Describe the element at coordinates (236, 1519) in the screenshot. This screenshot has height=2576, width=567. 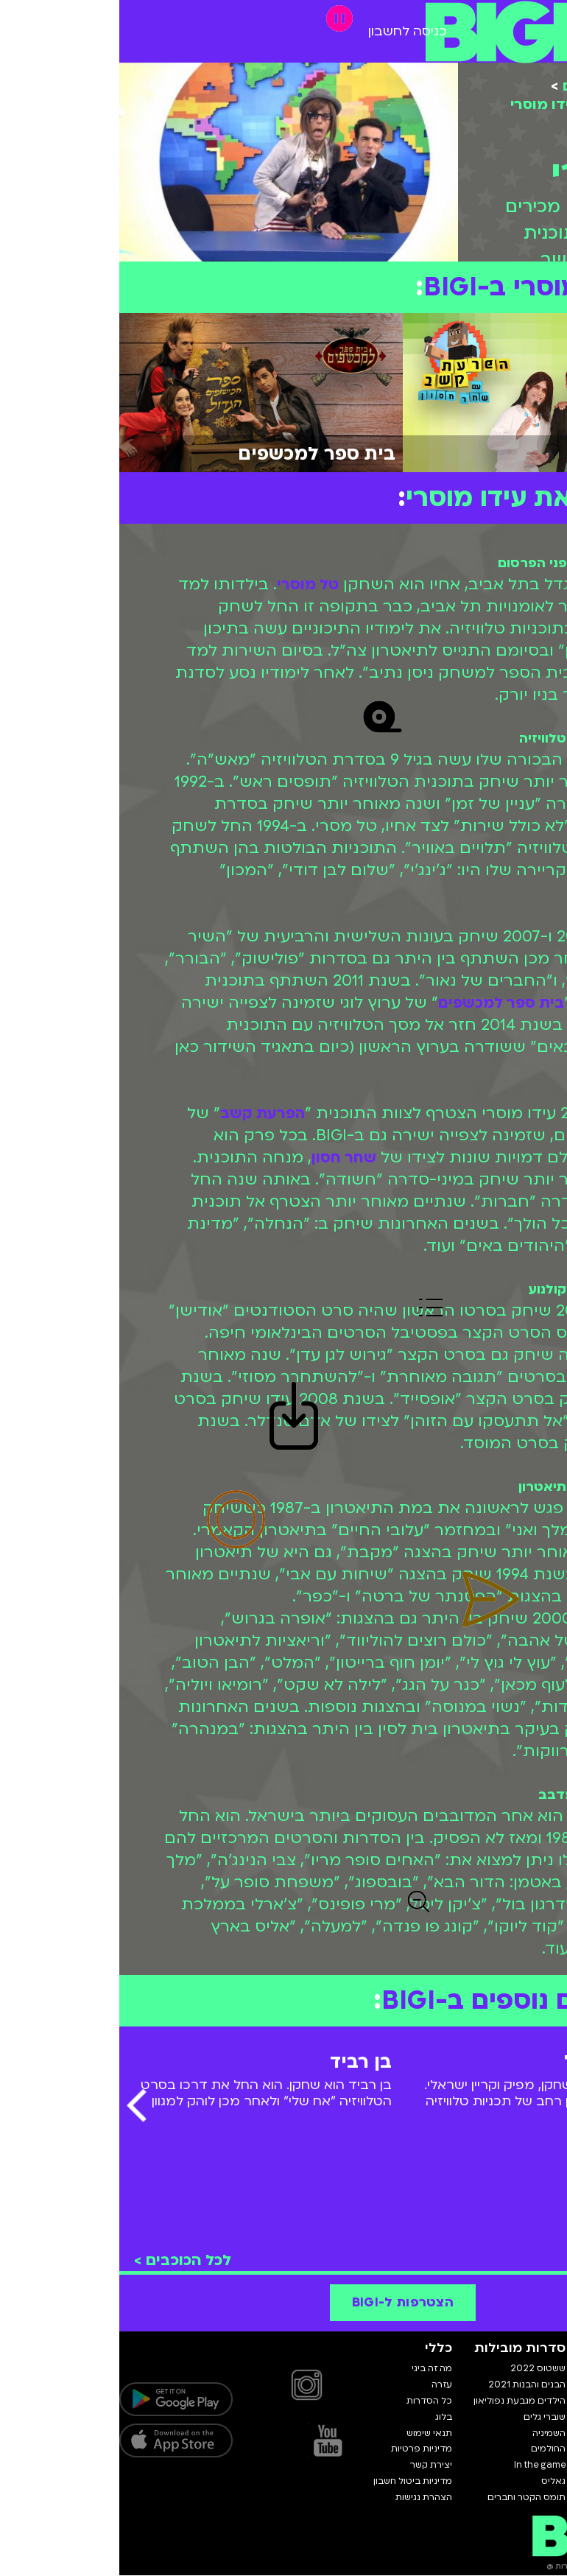
I see `start recording audio or video` at that location.